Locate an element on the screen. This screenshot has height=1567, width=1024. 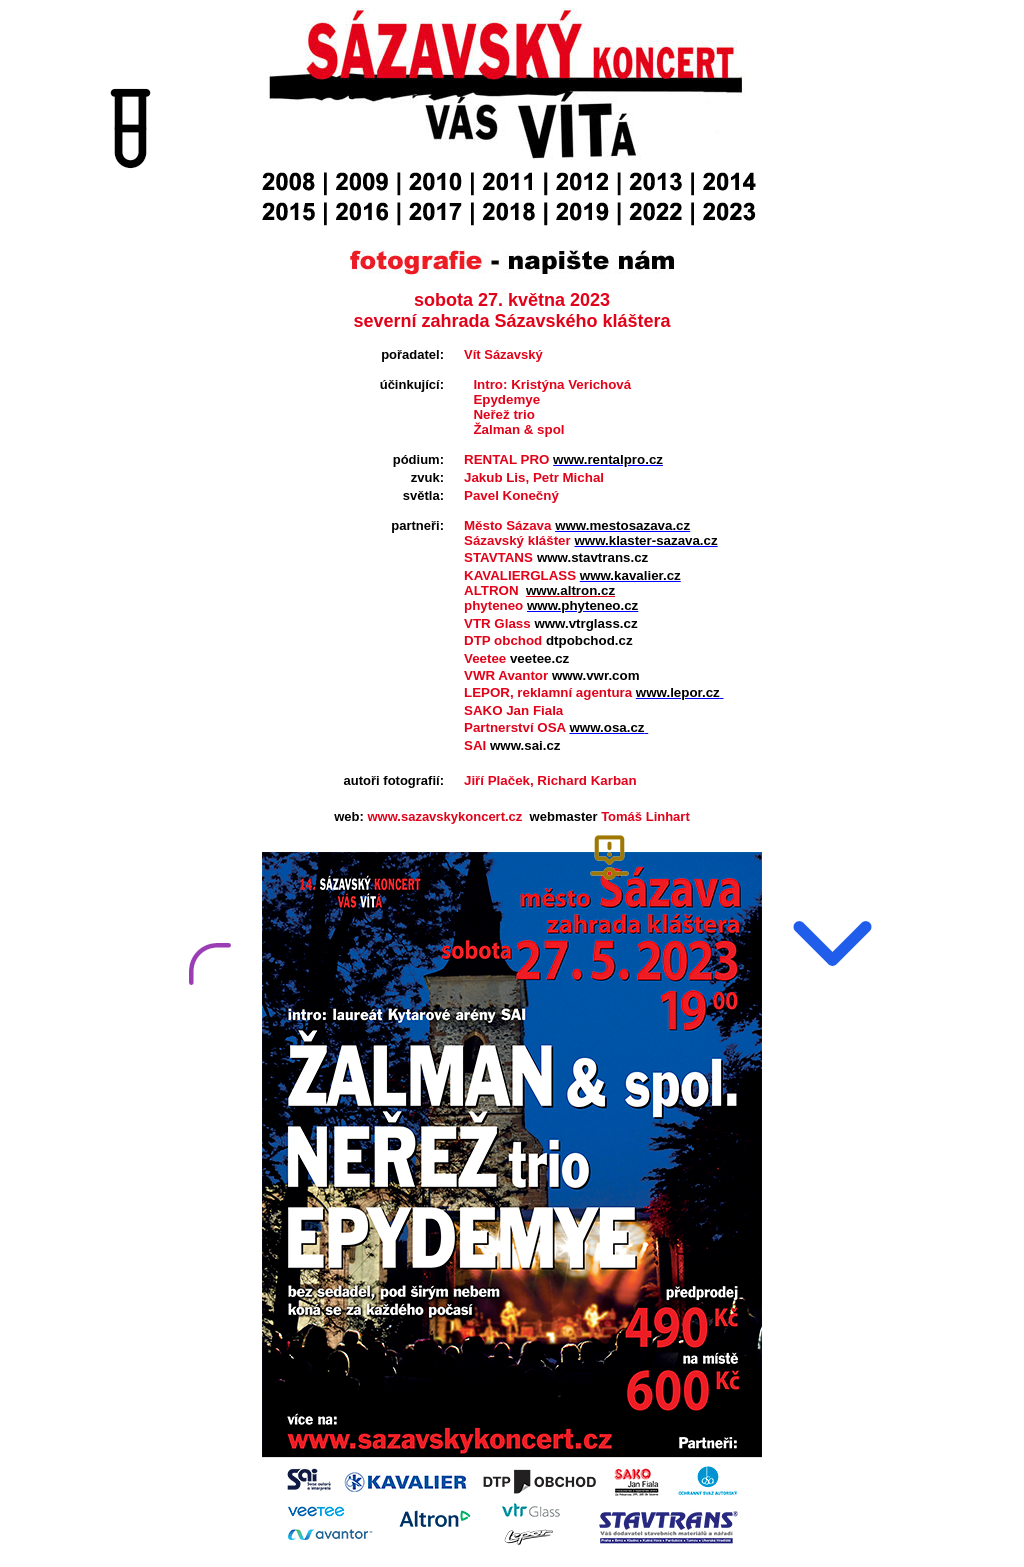
indicates a timeline event requiring attention is located at coordinates (609, 856).